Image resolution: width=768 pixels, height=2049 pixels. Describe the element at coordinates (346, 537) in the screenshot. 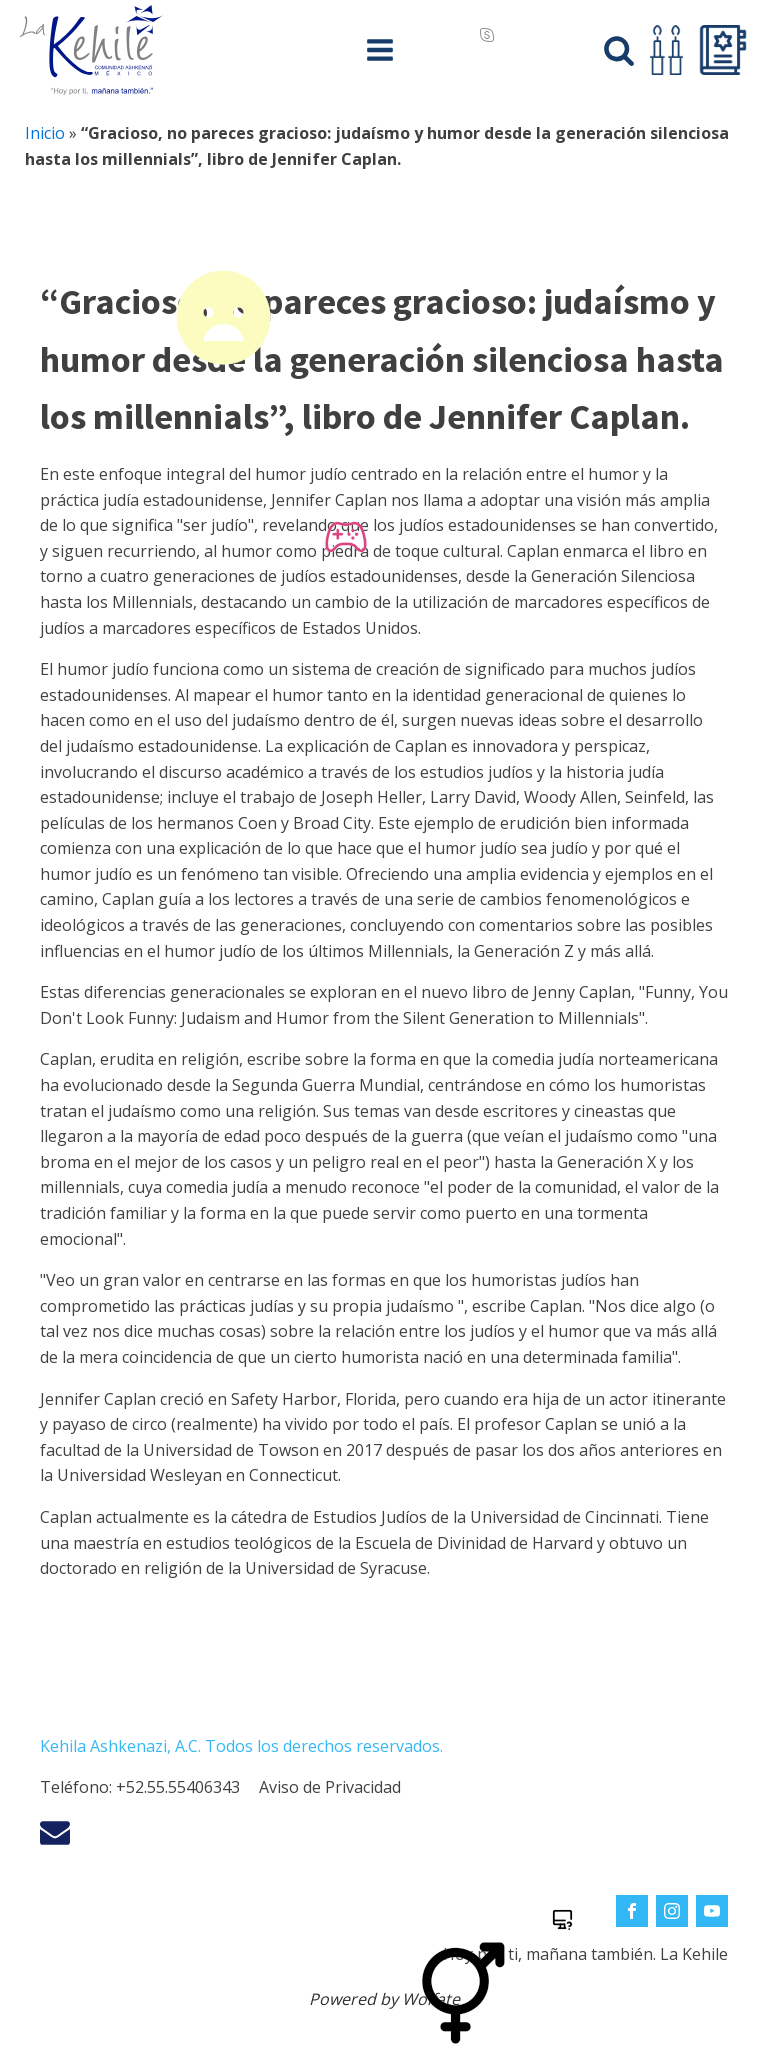

I see `access gaming features or game library` at that location.